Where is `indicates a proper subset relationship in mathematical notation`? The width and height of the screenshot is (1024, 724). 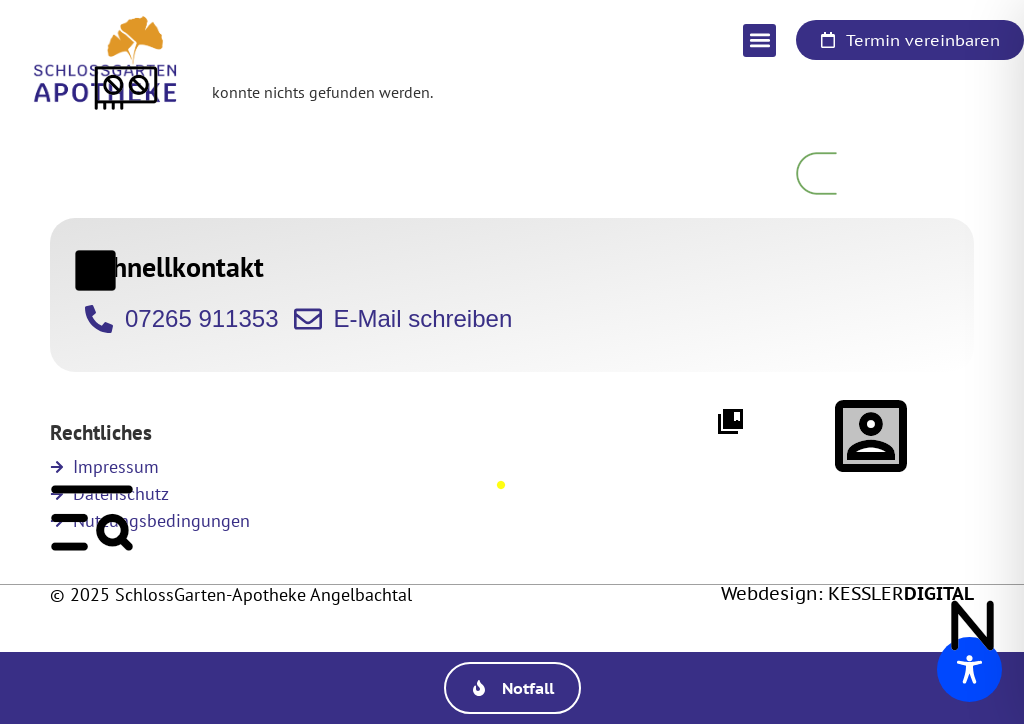 indicates a proper subset relationship in mathematical notation is located at coordinates (817, 173).